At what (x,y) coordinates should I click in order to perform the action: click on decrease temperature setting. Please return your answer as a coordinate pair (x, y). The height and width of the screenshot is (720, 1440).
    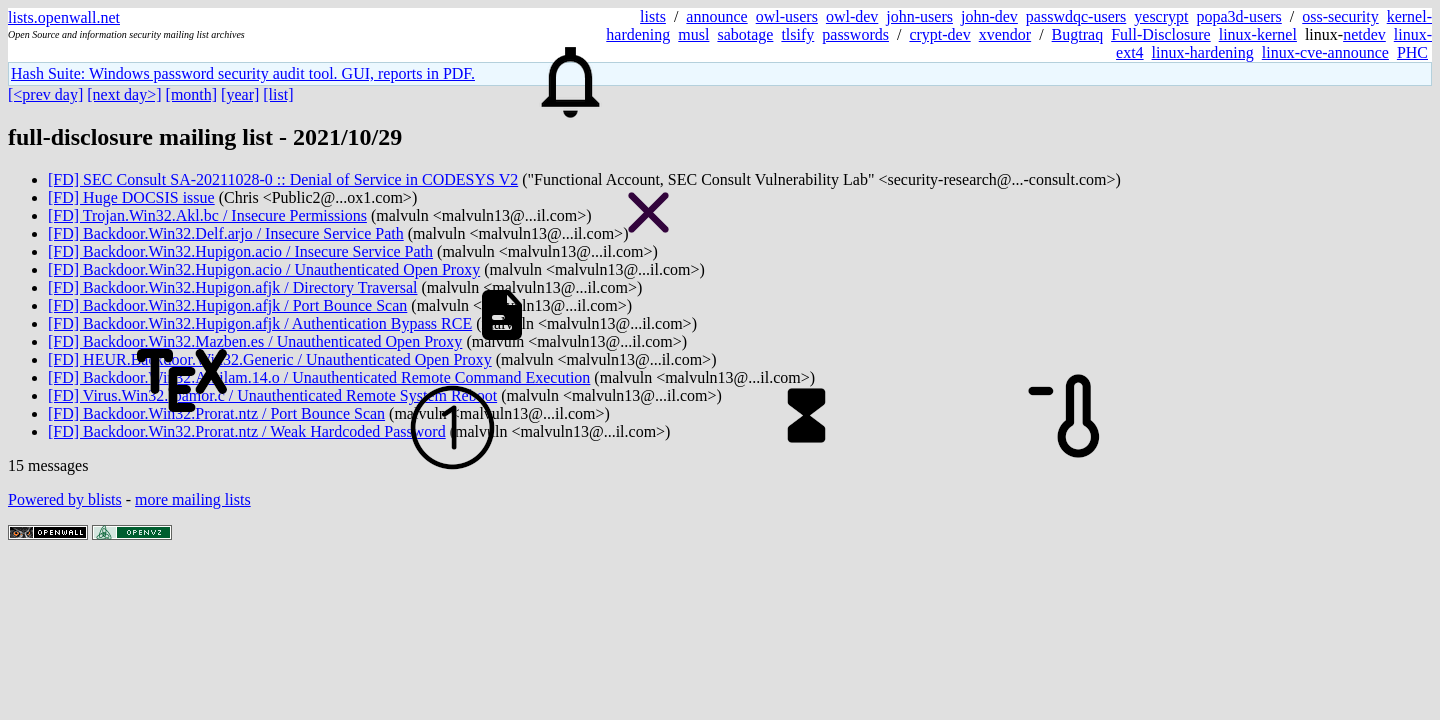
    Looking at the image, I should click on (1070, 416).